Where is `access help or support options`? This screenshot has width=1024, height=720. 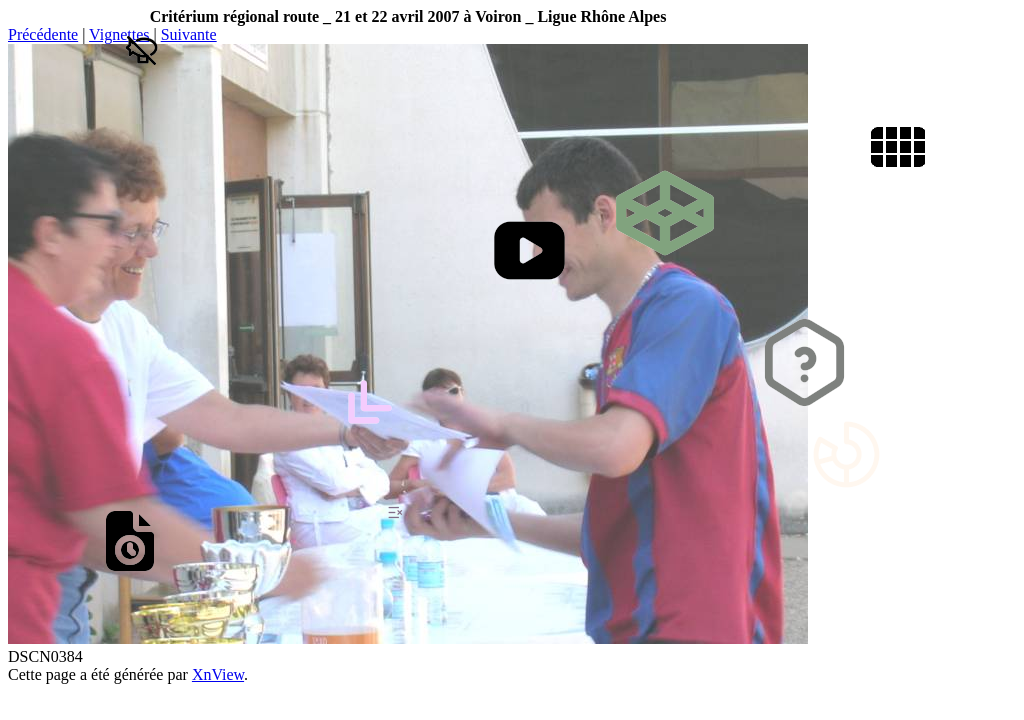
access help or support options is located at coordinates (804, 362).